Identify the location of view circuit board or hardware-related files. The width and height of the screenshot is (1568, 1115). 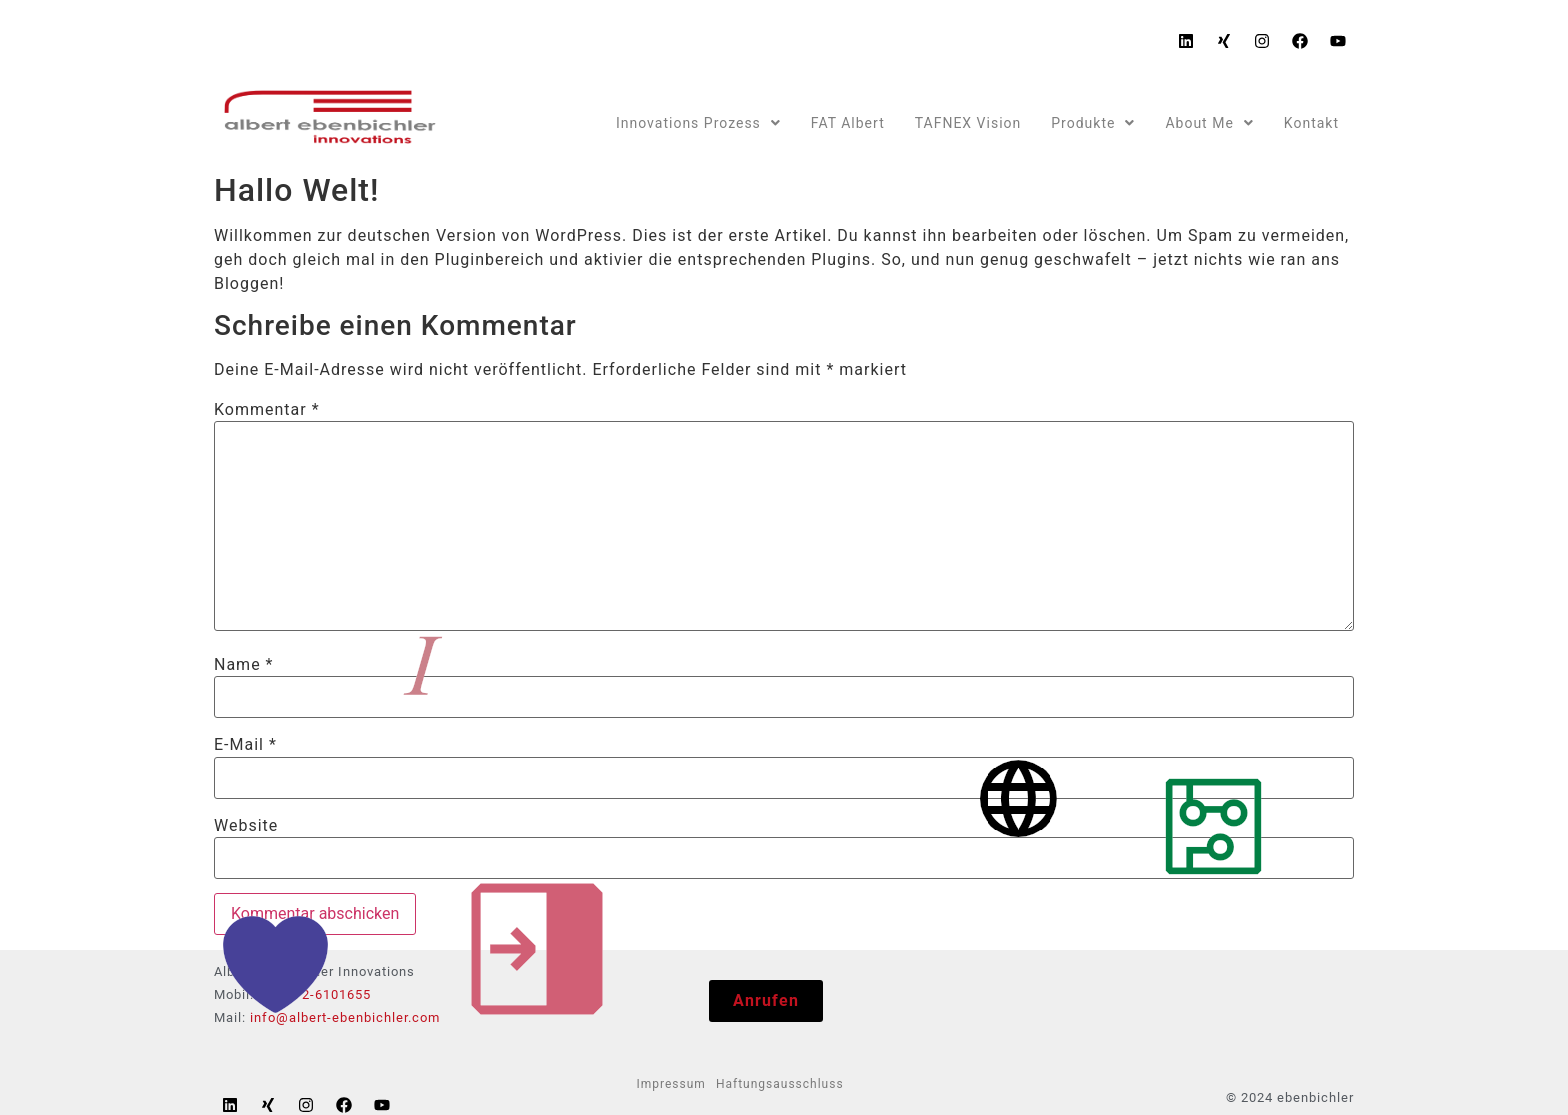
(1213, 826).